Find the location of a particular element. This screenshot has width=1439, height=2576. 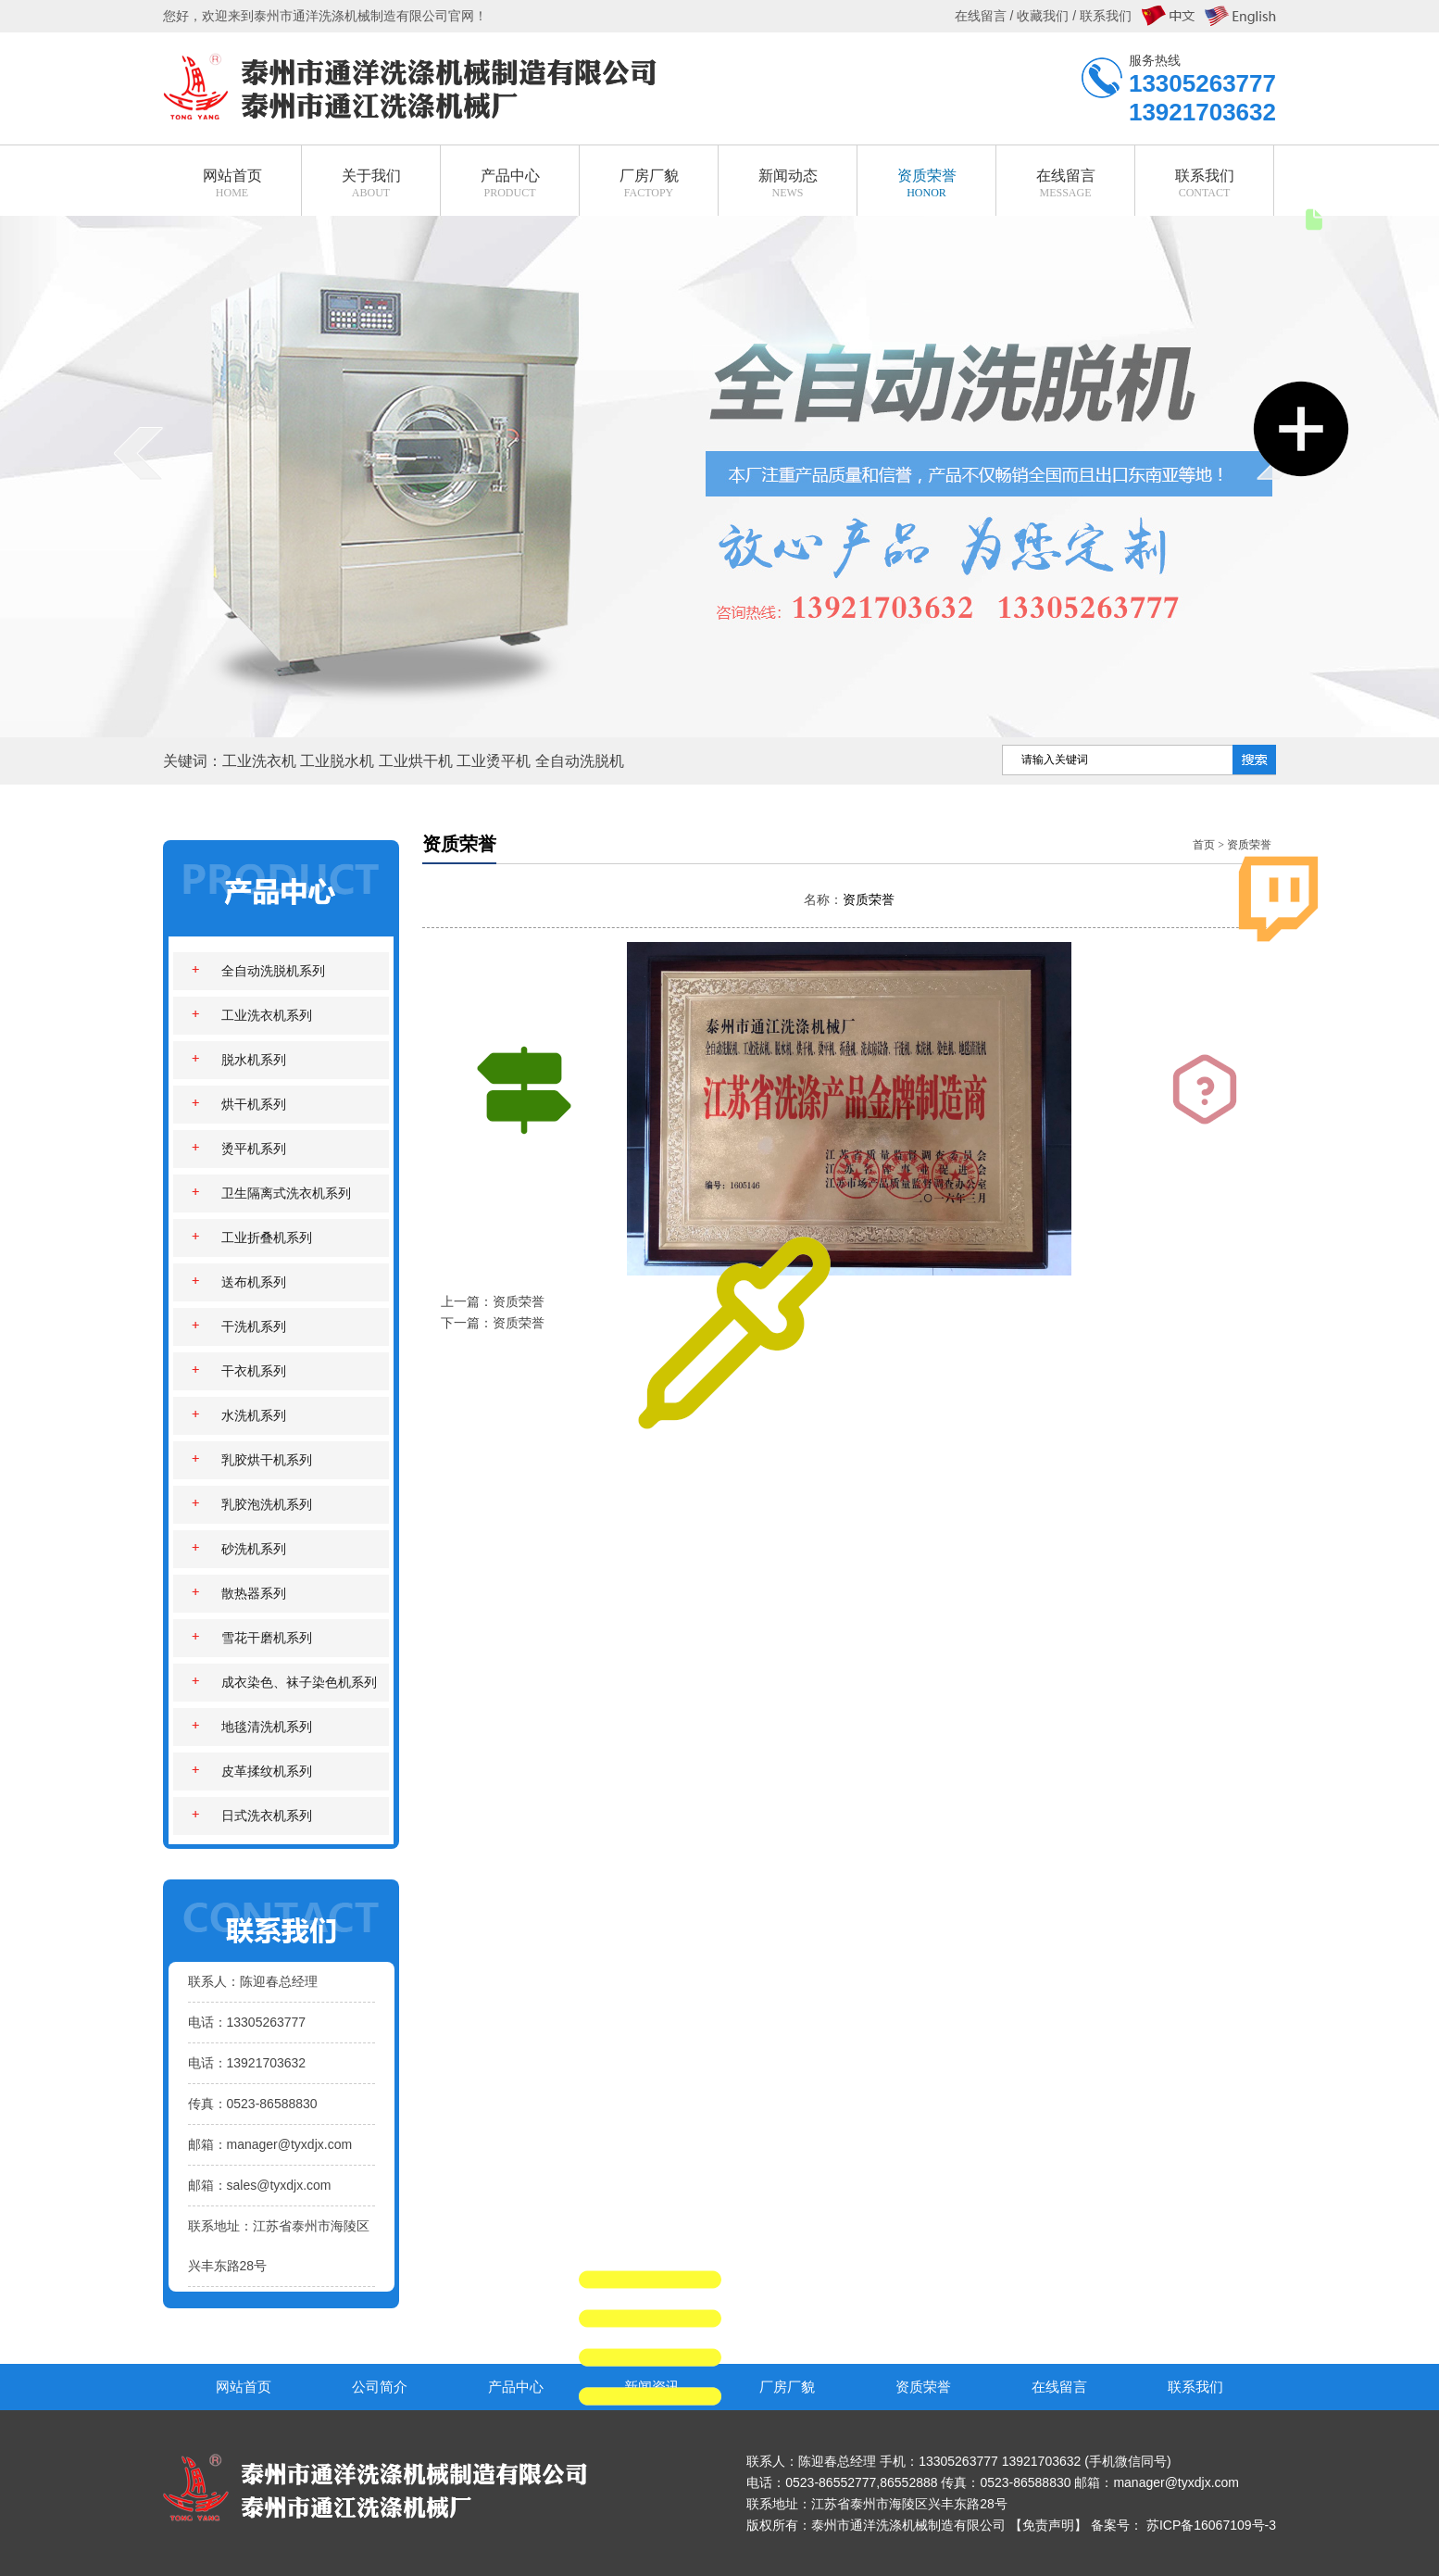

view document or file is located at coordinates (1314, 220).